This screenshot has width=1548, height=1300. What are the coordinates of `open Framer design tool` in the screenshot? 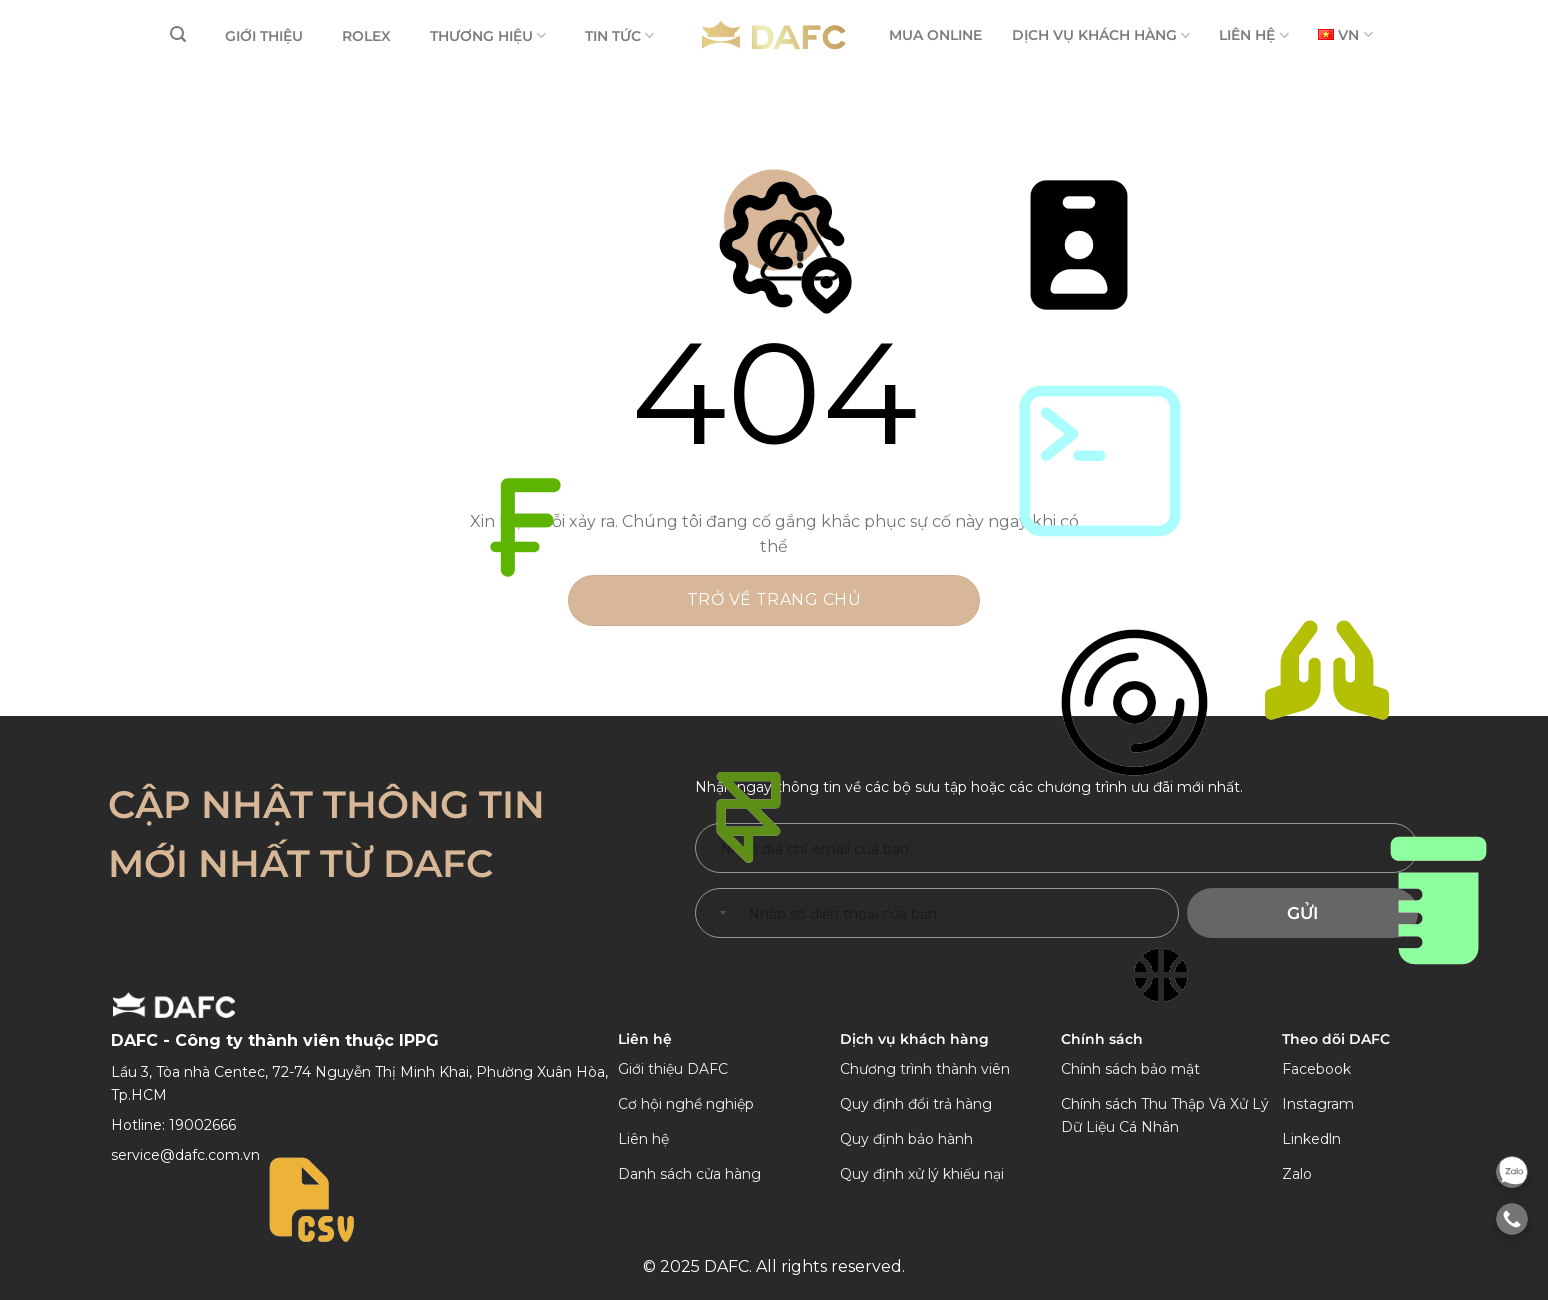 It's located at (748, 817).